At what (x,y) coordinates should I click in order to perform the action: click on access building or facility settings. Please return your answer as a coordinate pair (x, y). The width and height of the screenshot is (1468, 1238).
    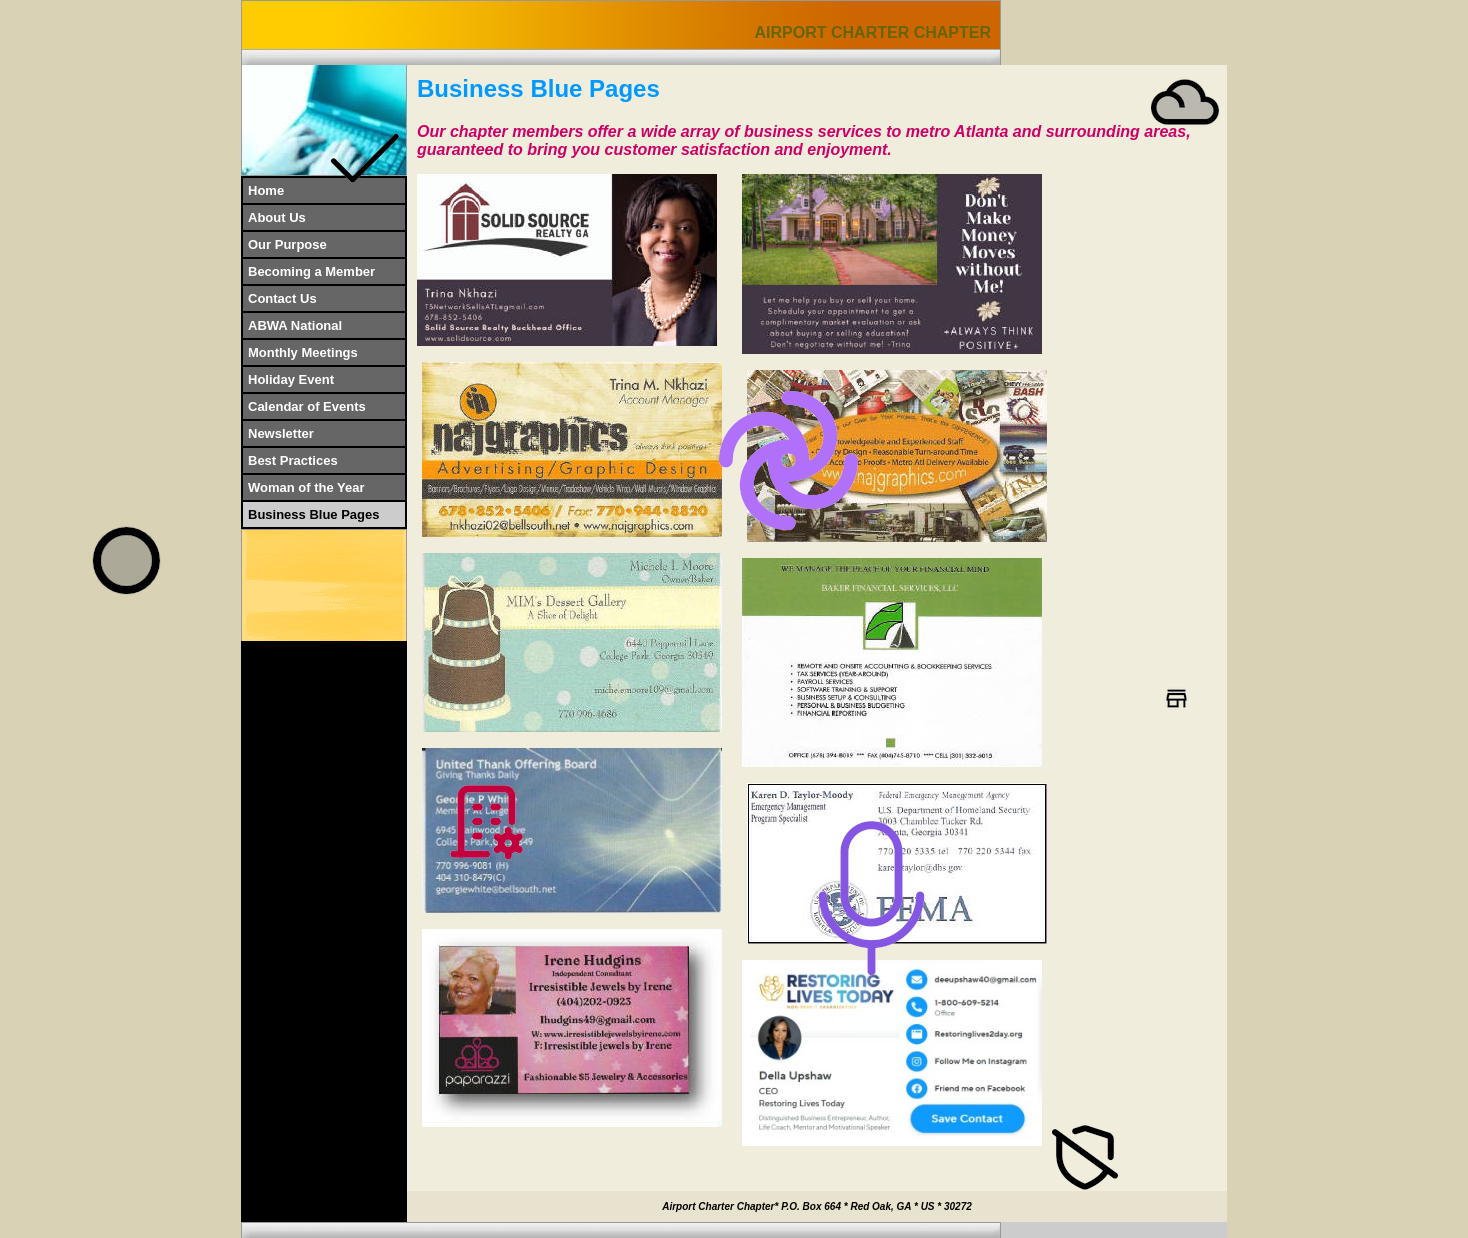
    Looking at the image, I should click on (486, 821).